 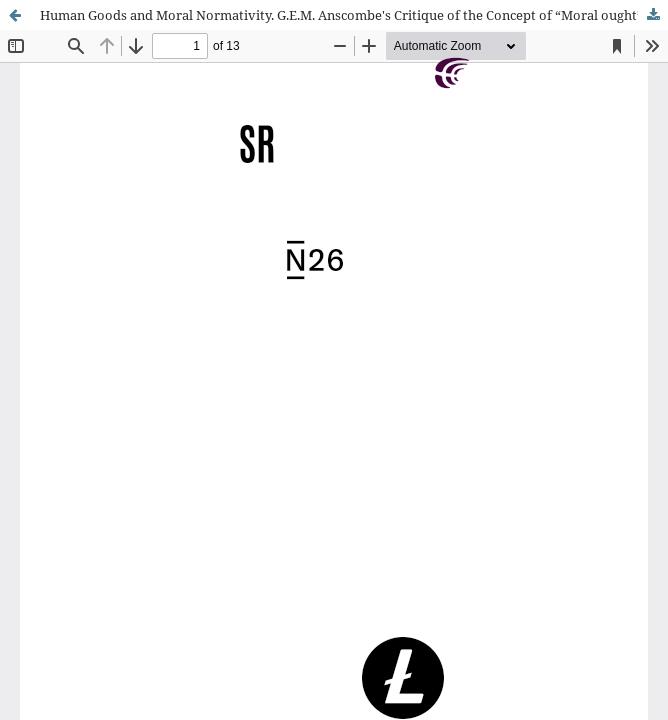 What do you see at coordinates (452, 73) in the screenshot?
I see `Crowdin localization platform logo` at bounding box center [452, 73].